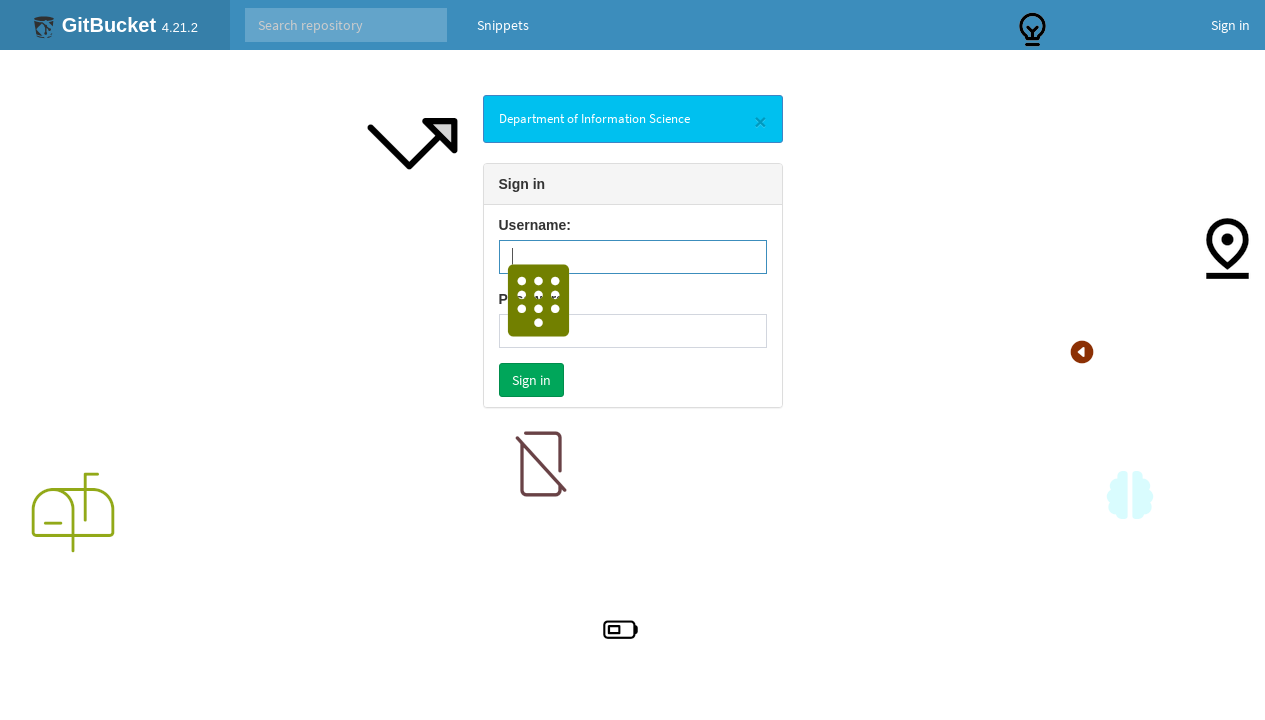 Image resolution: width=1265 pixels, height=720 pixels. Describe the element at coordinates (412, 140) in the screenshot. I see `reply to a message or forward content` at that location.